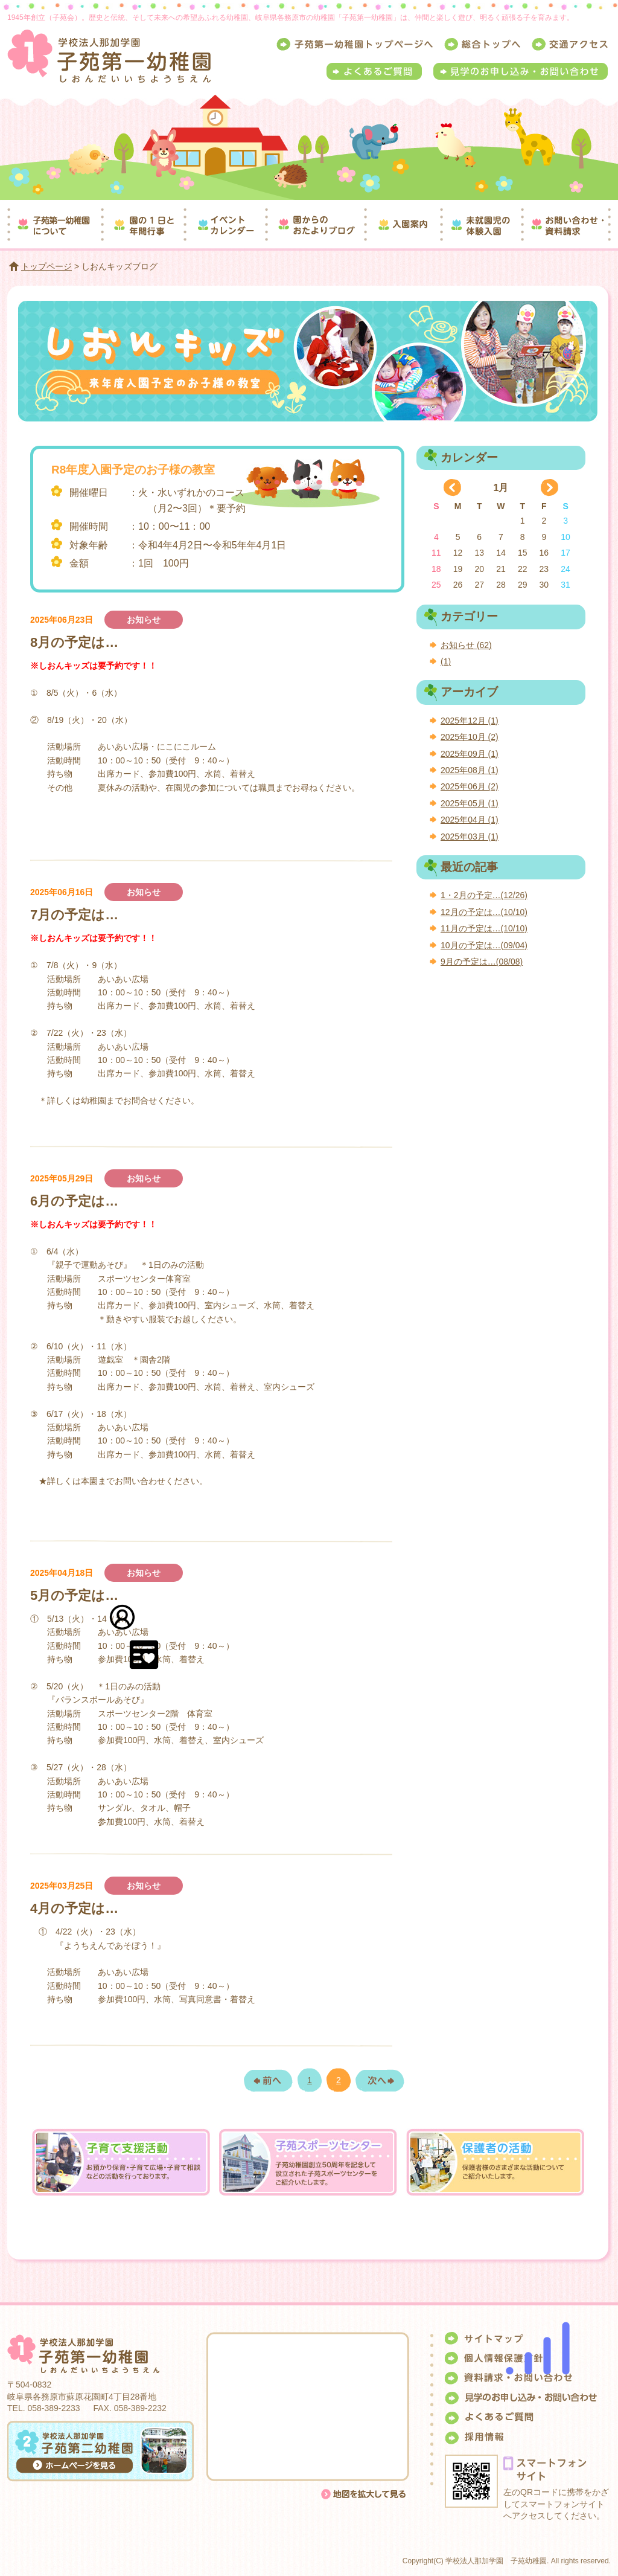  I want to click on indicates strong network or cellular signal strength, so click(547, 2340).